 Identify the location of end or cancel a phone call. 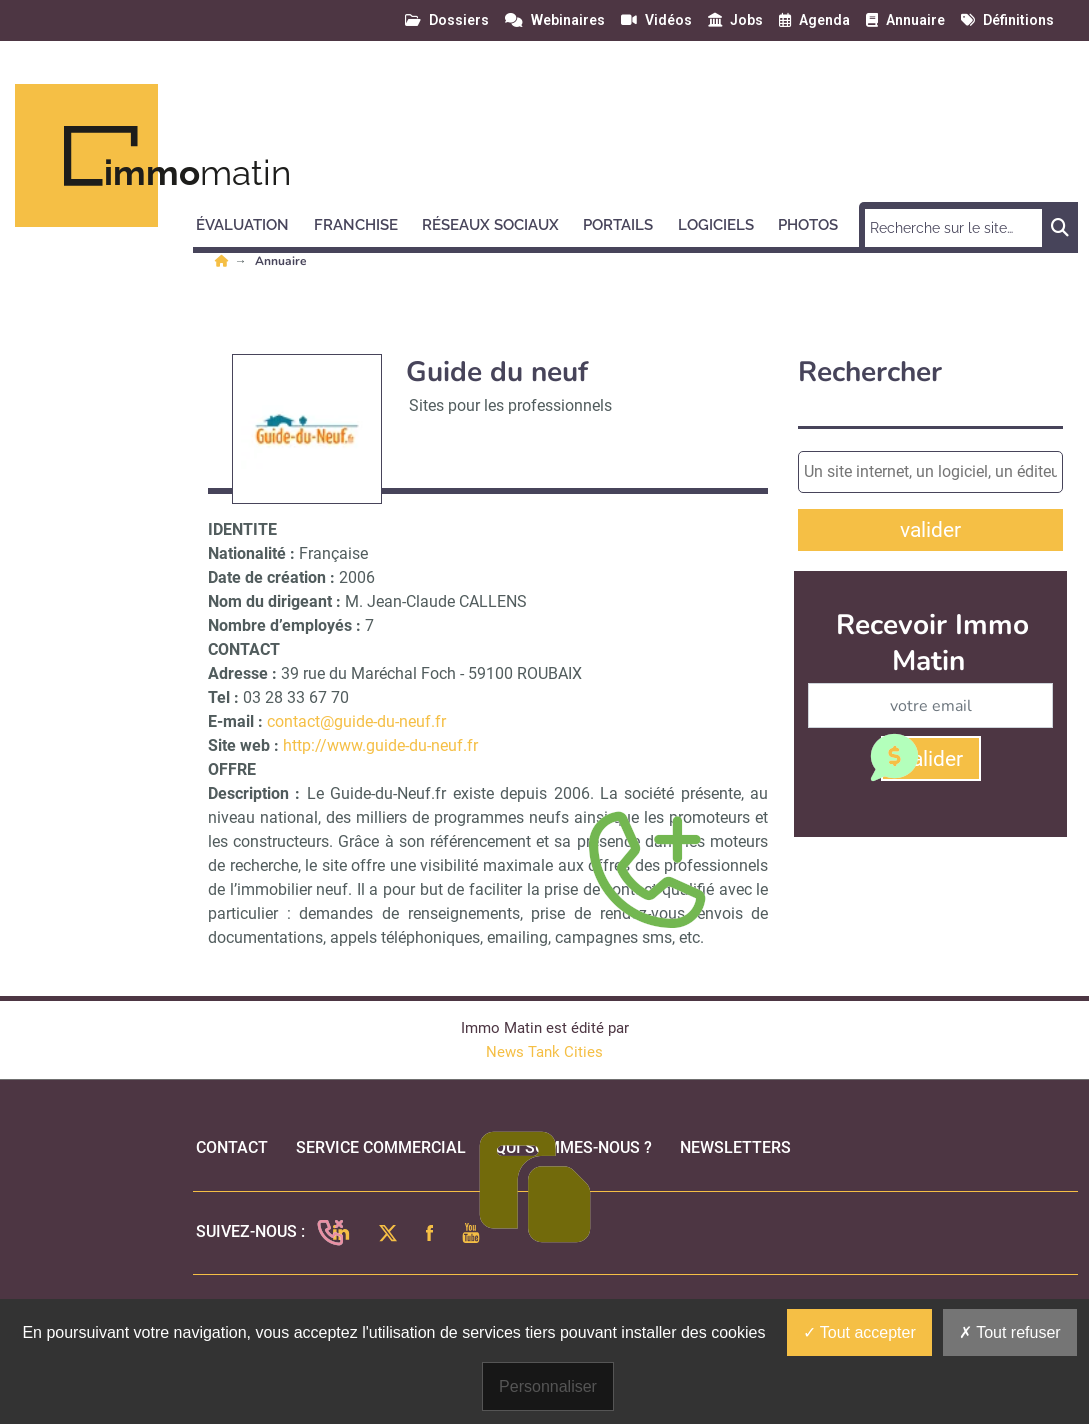
(331, 1232).